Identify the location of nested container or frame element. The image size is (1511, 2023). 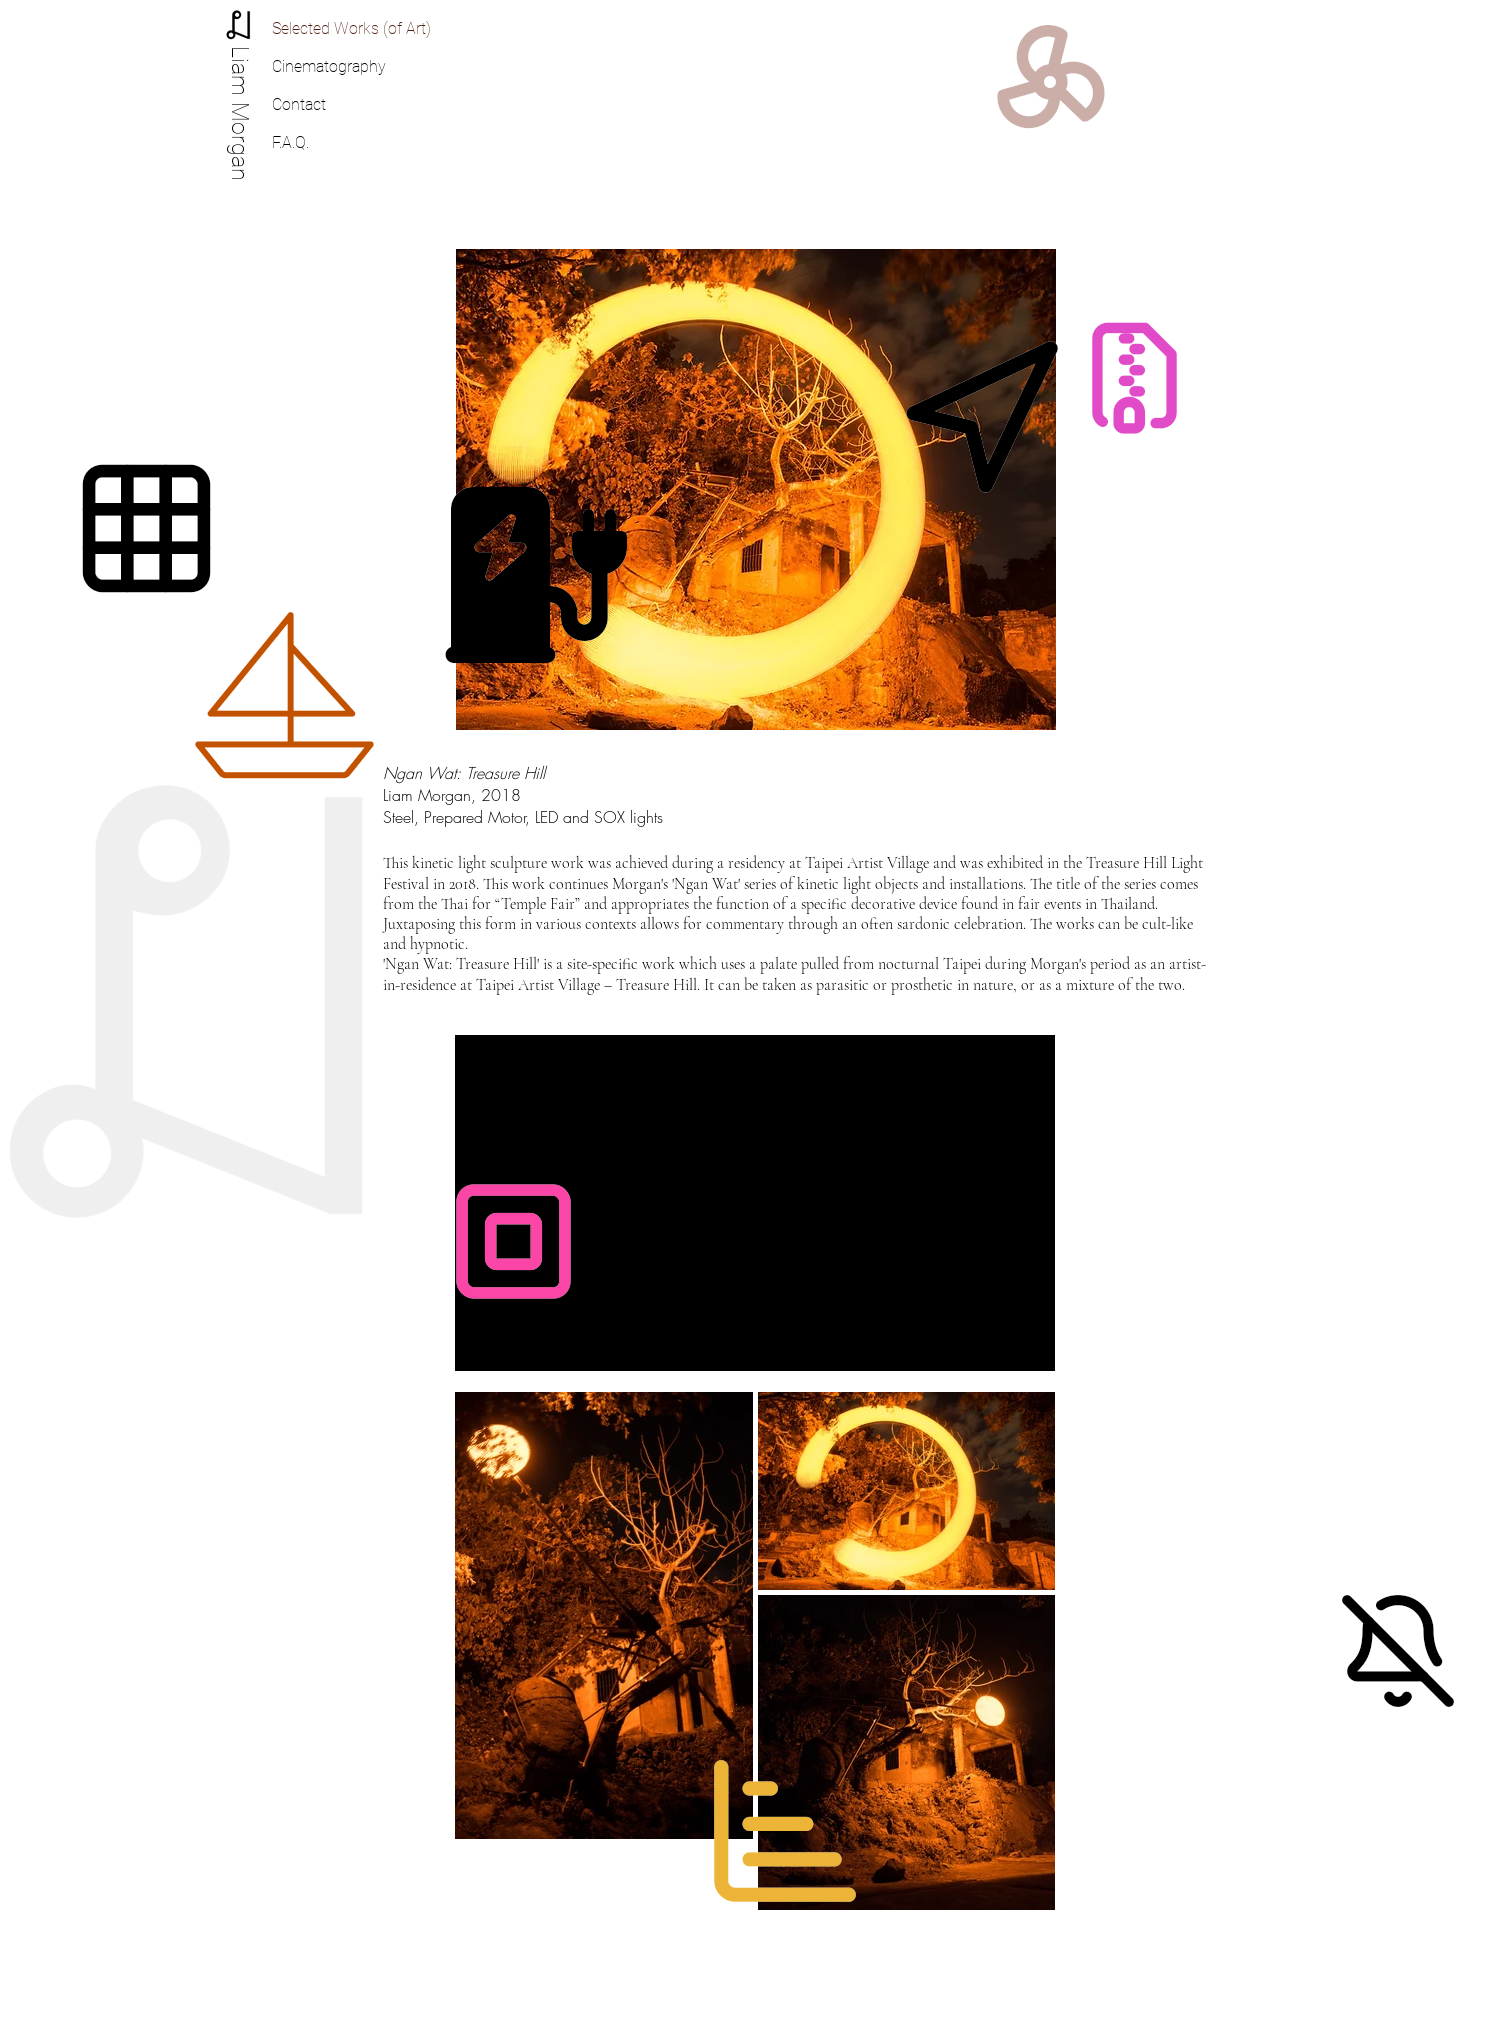
(513, 1241).